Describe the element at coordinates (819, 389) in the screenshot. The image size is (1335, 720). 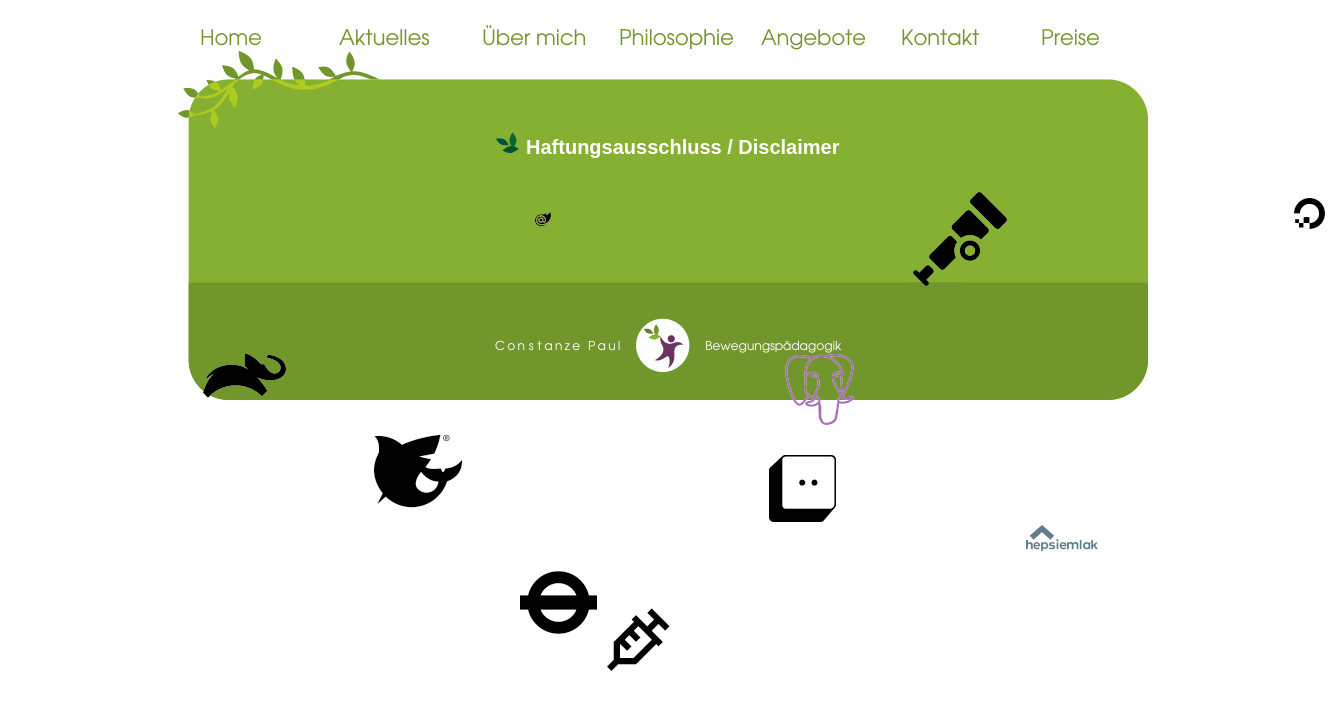
I see `PostgreSQL database logo` at that location.